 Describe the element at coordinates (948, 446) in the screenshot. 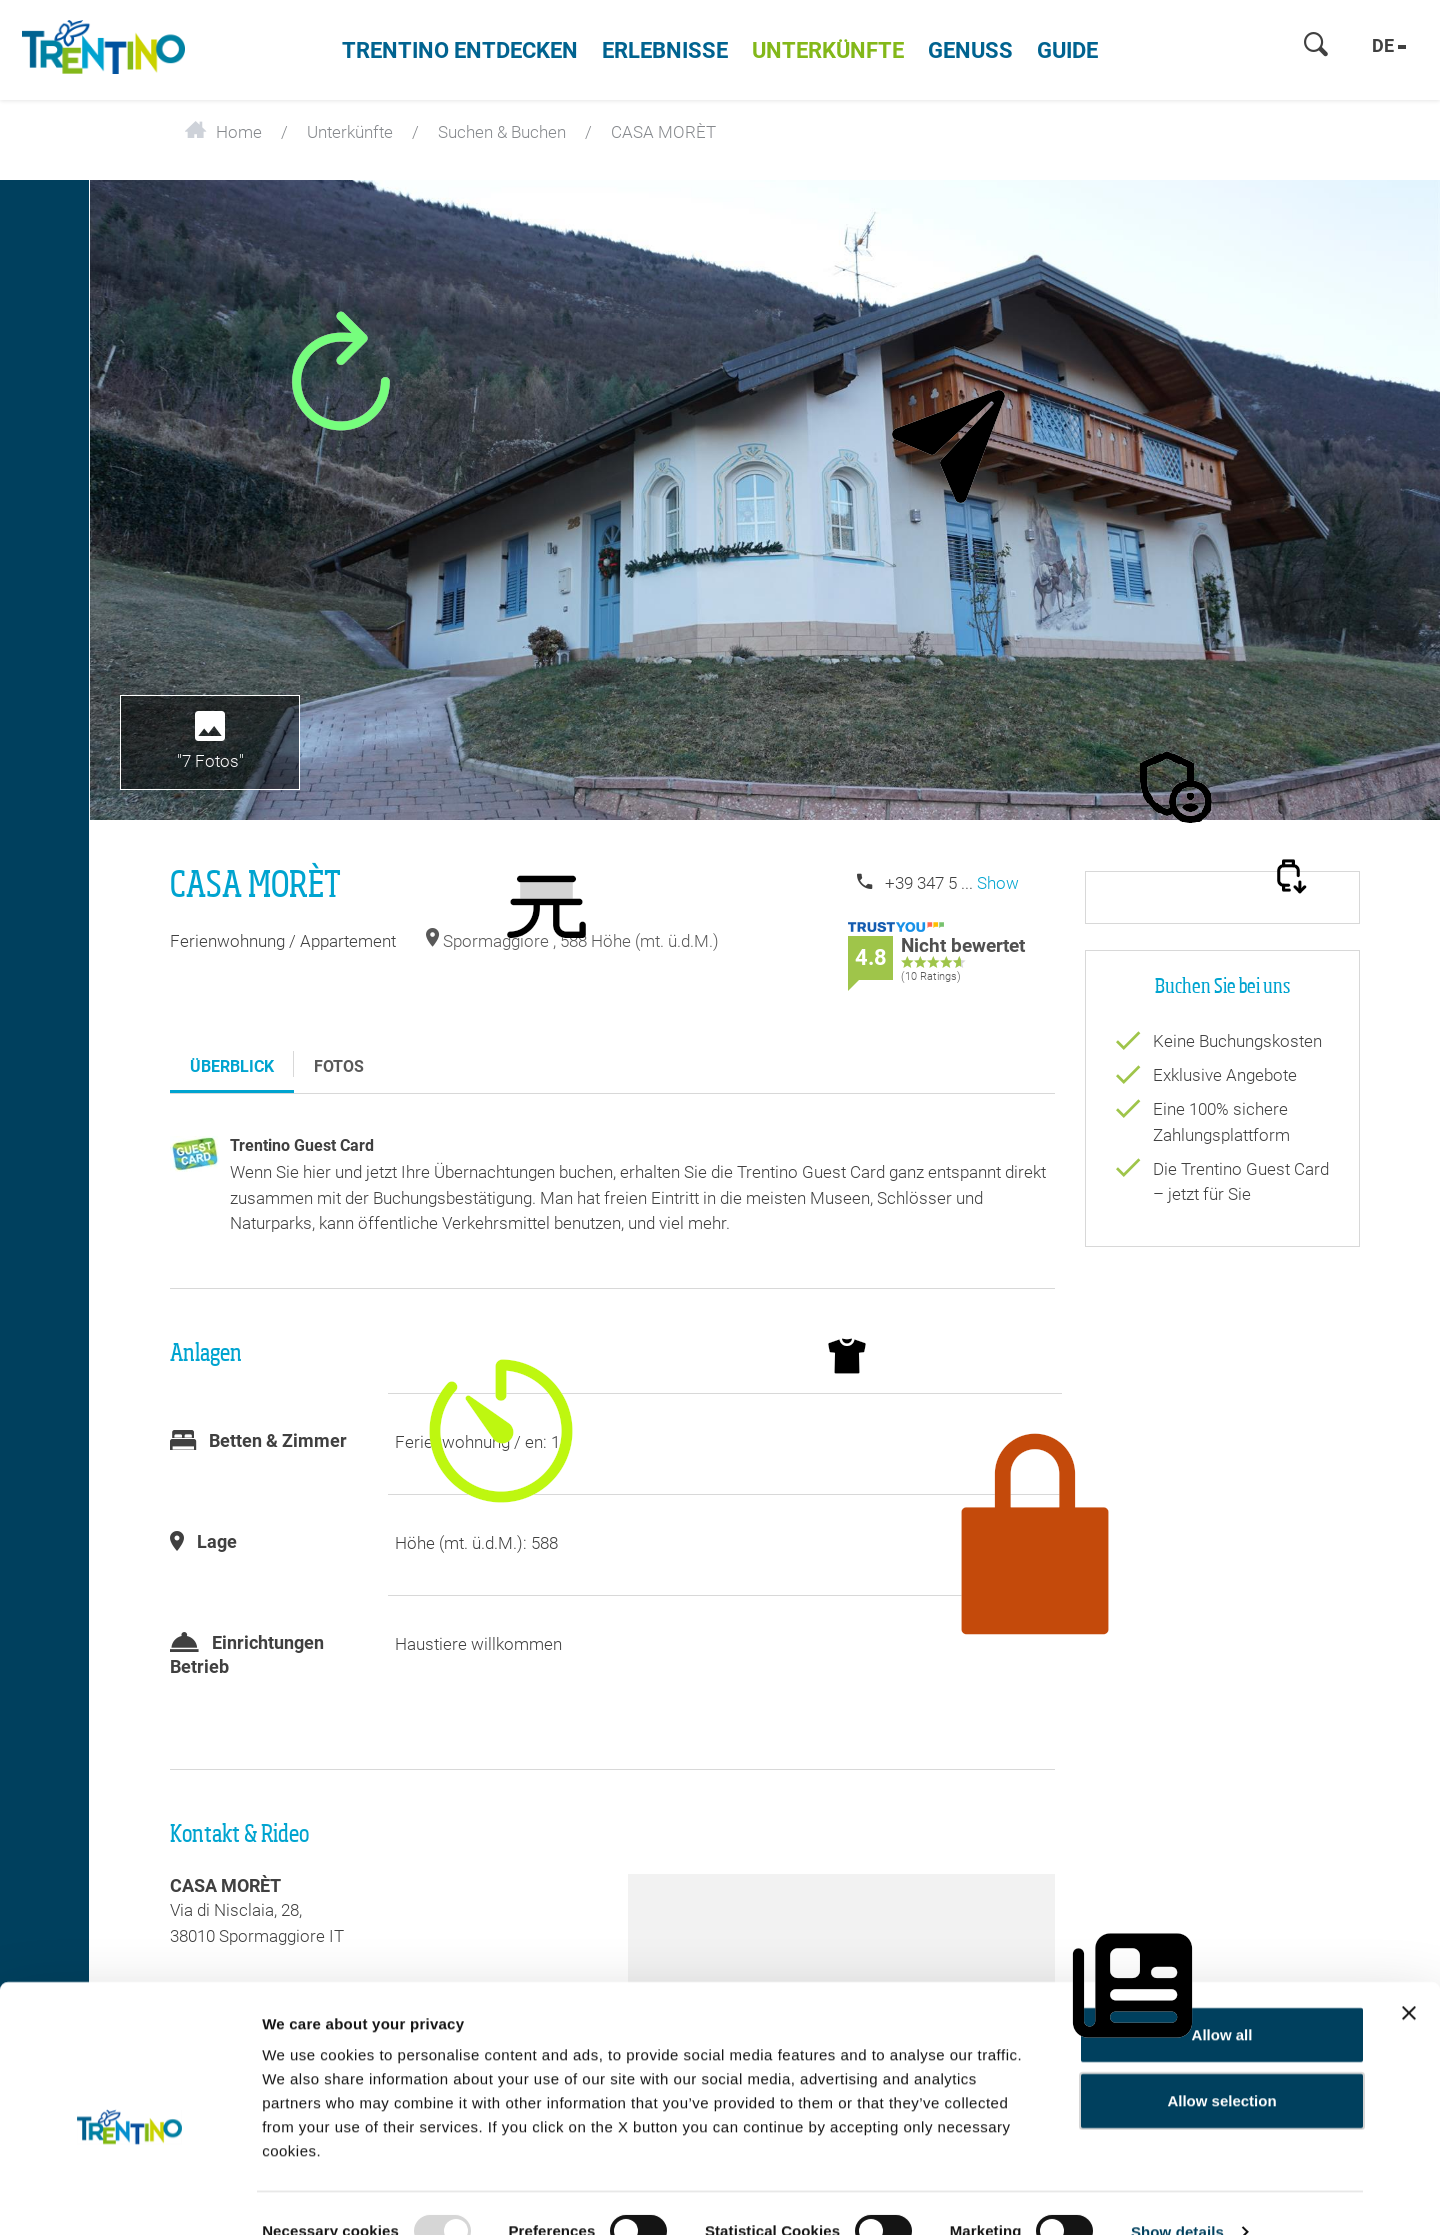

I see `send a message` at that location.